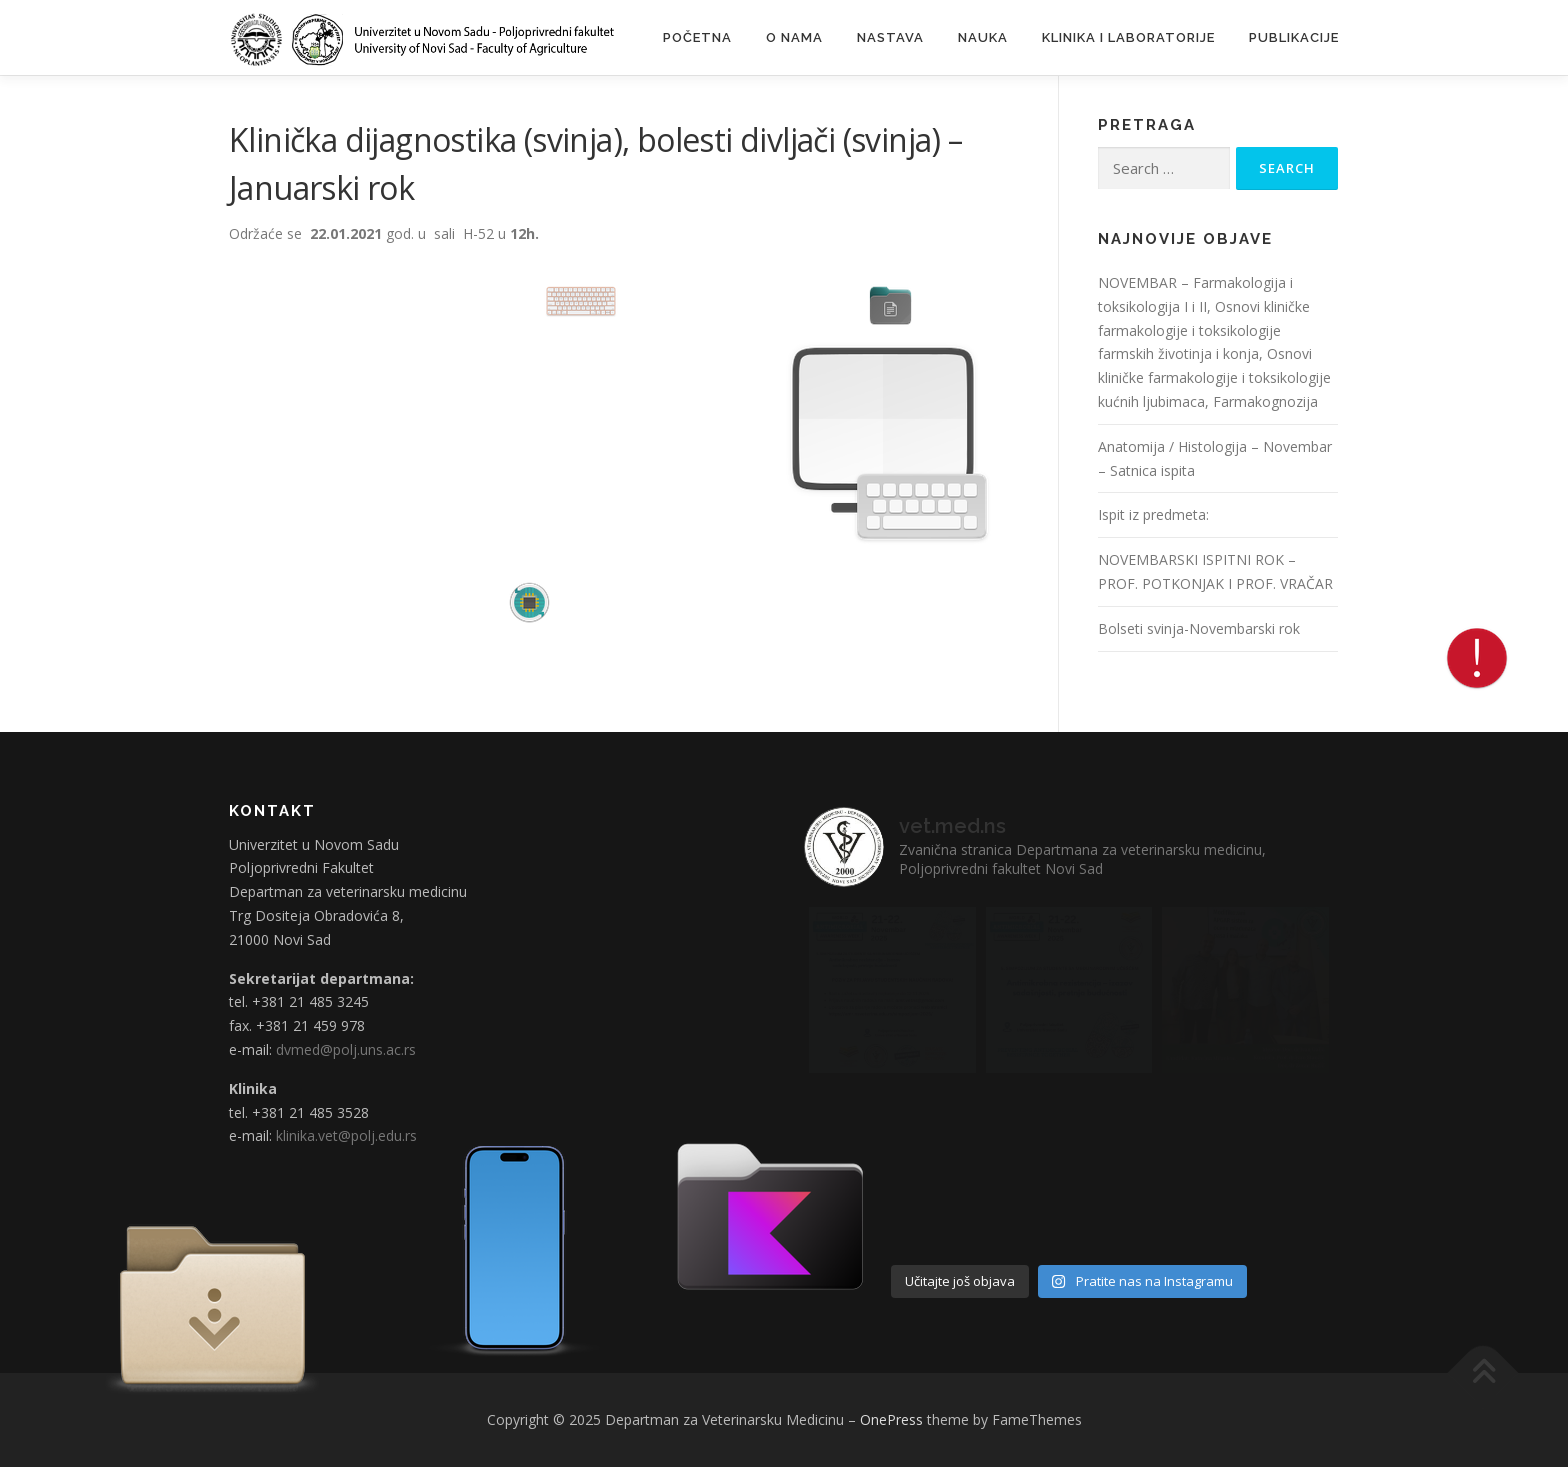 This screenshot has width=1568, height=1467. Describe the element at coordinates (890, 305) in the screenshot. I see `open your documents folder` at that location.